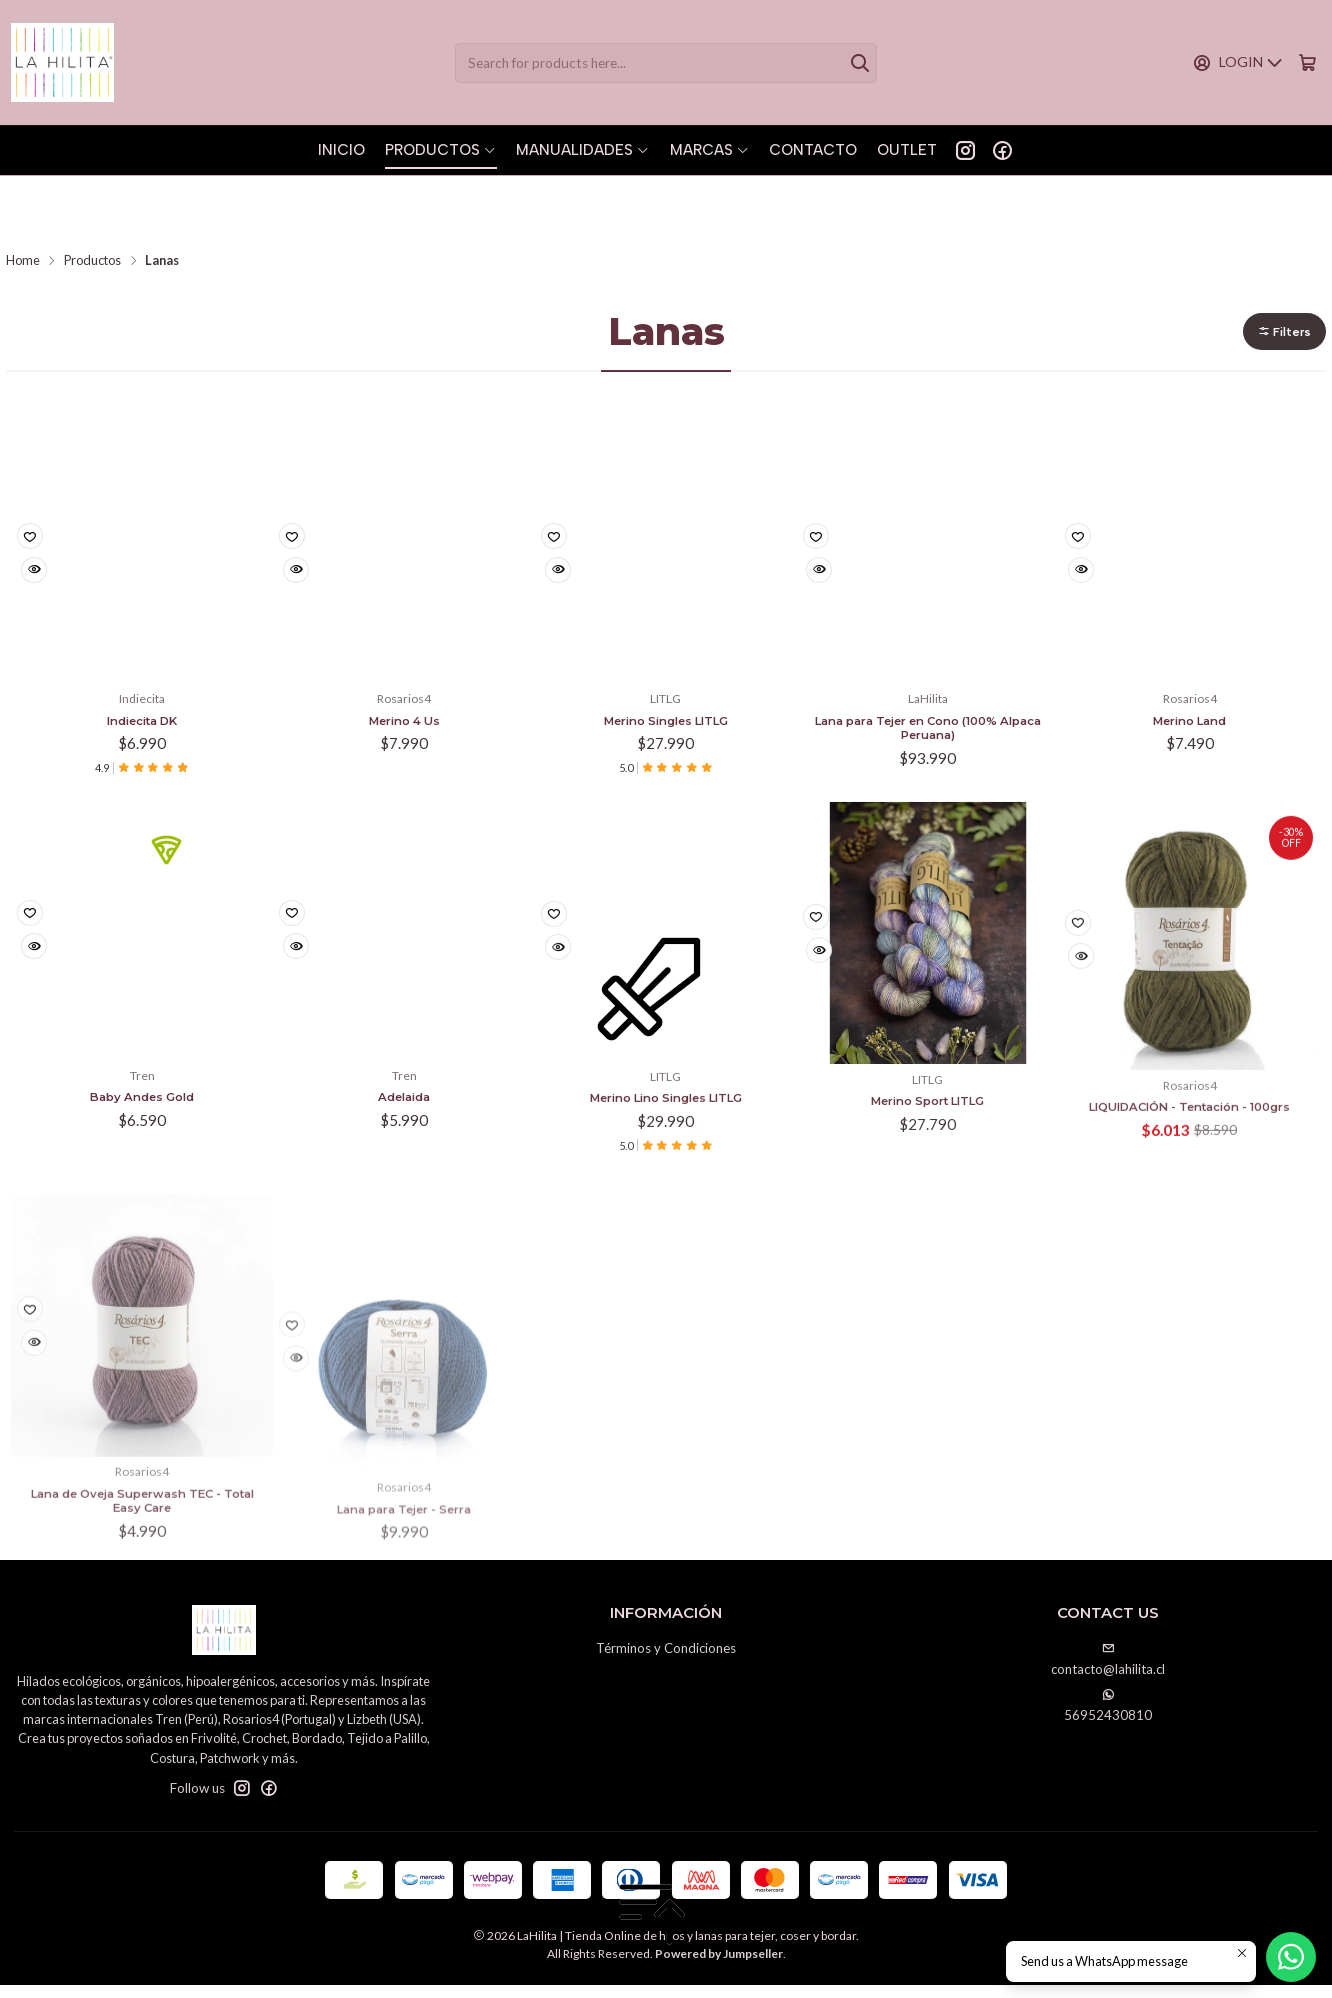  I want to click on browse food or pizza delivery options, so click(166, 849).